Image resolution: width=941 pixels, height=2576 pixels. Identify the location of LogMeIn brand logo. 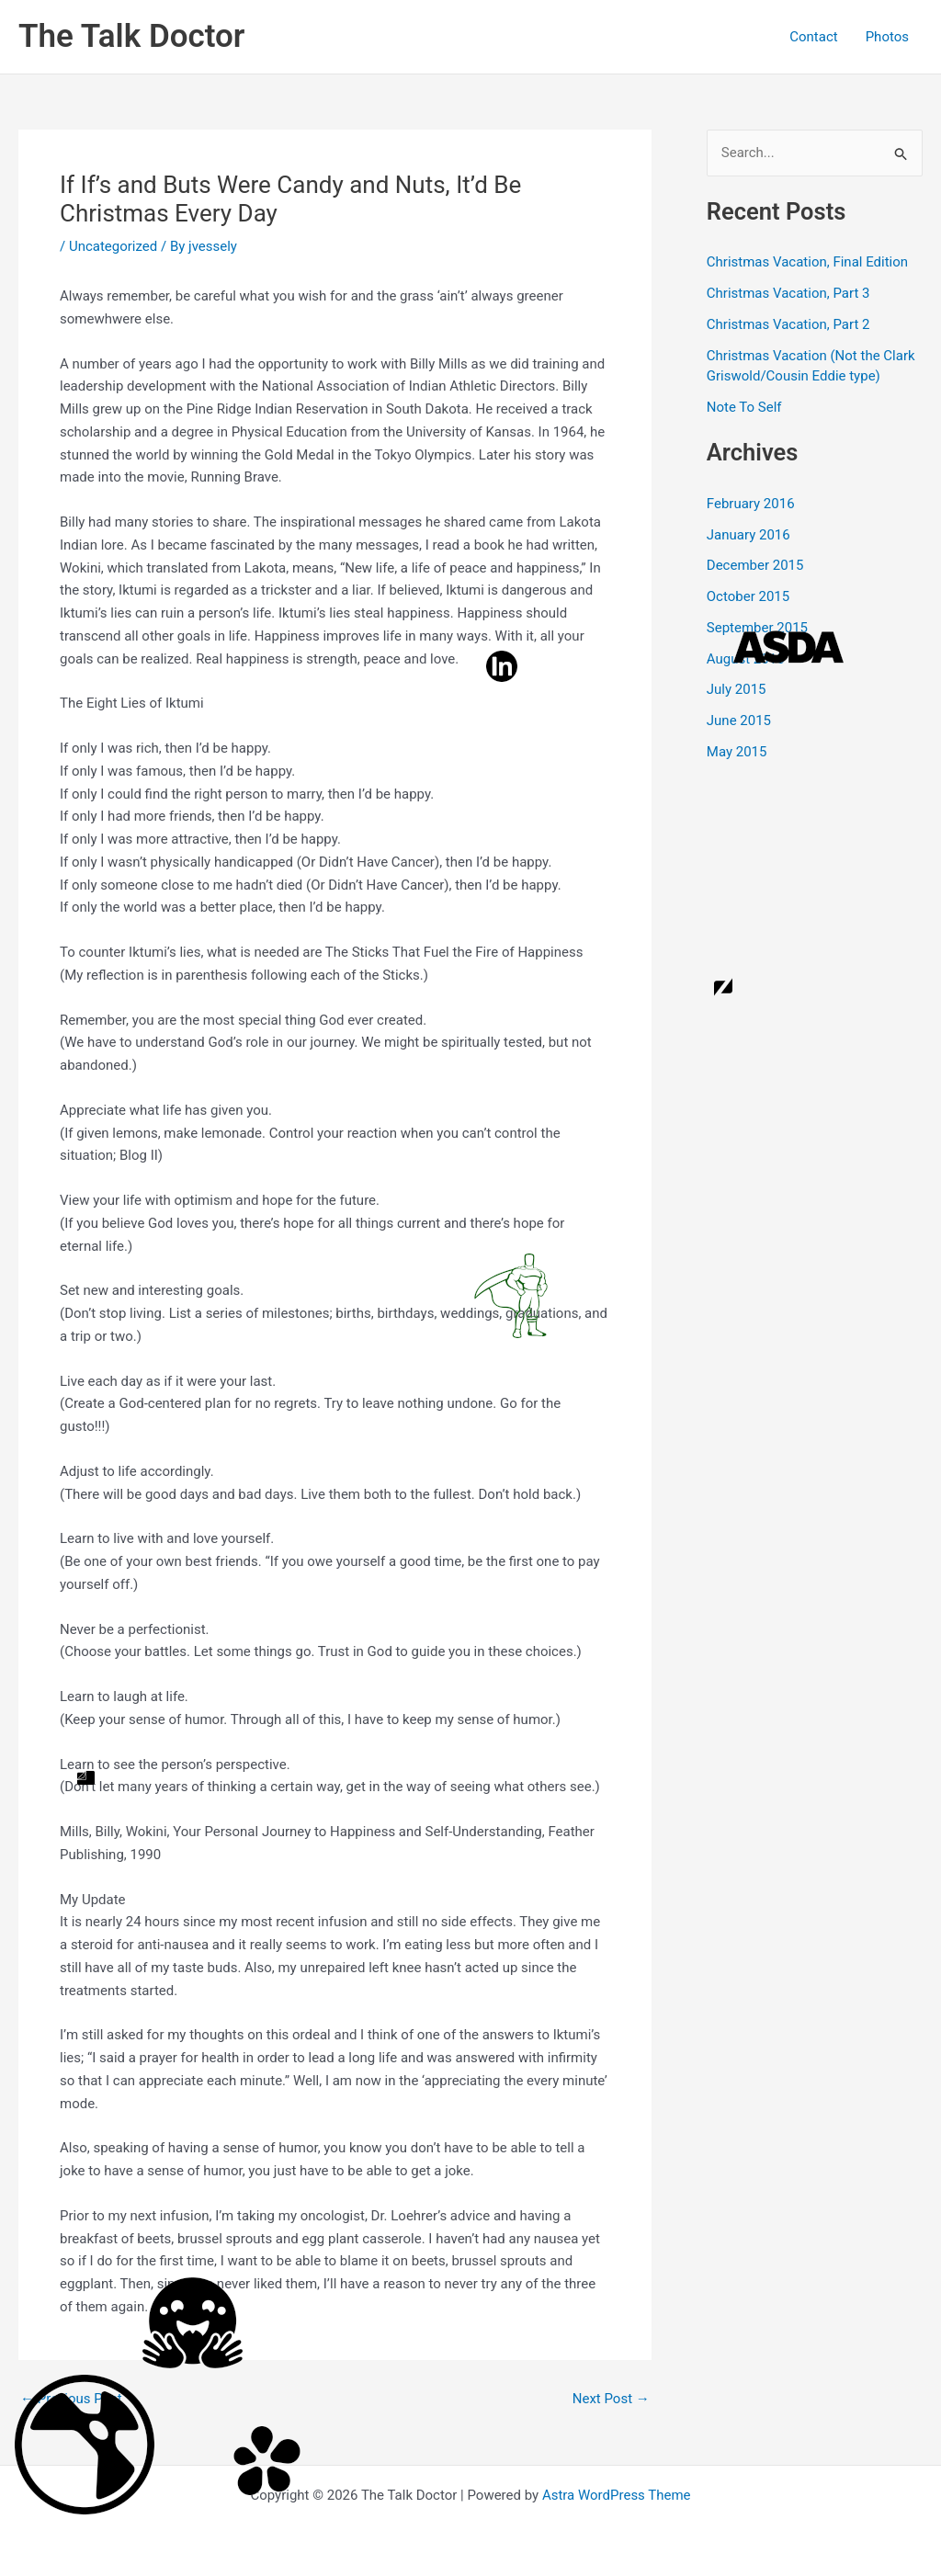
(502, 666).